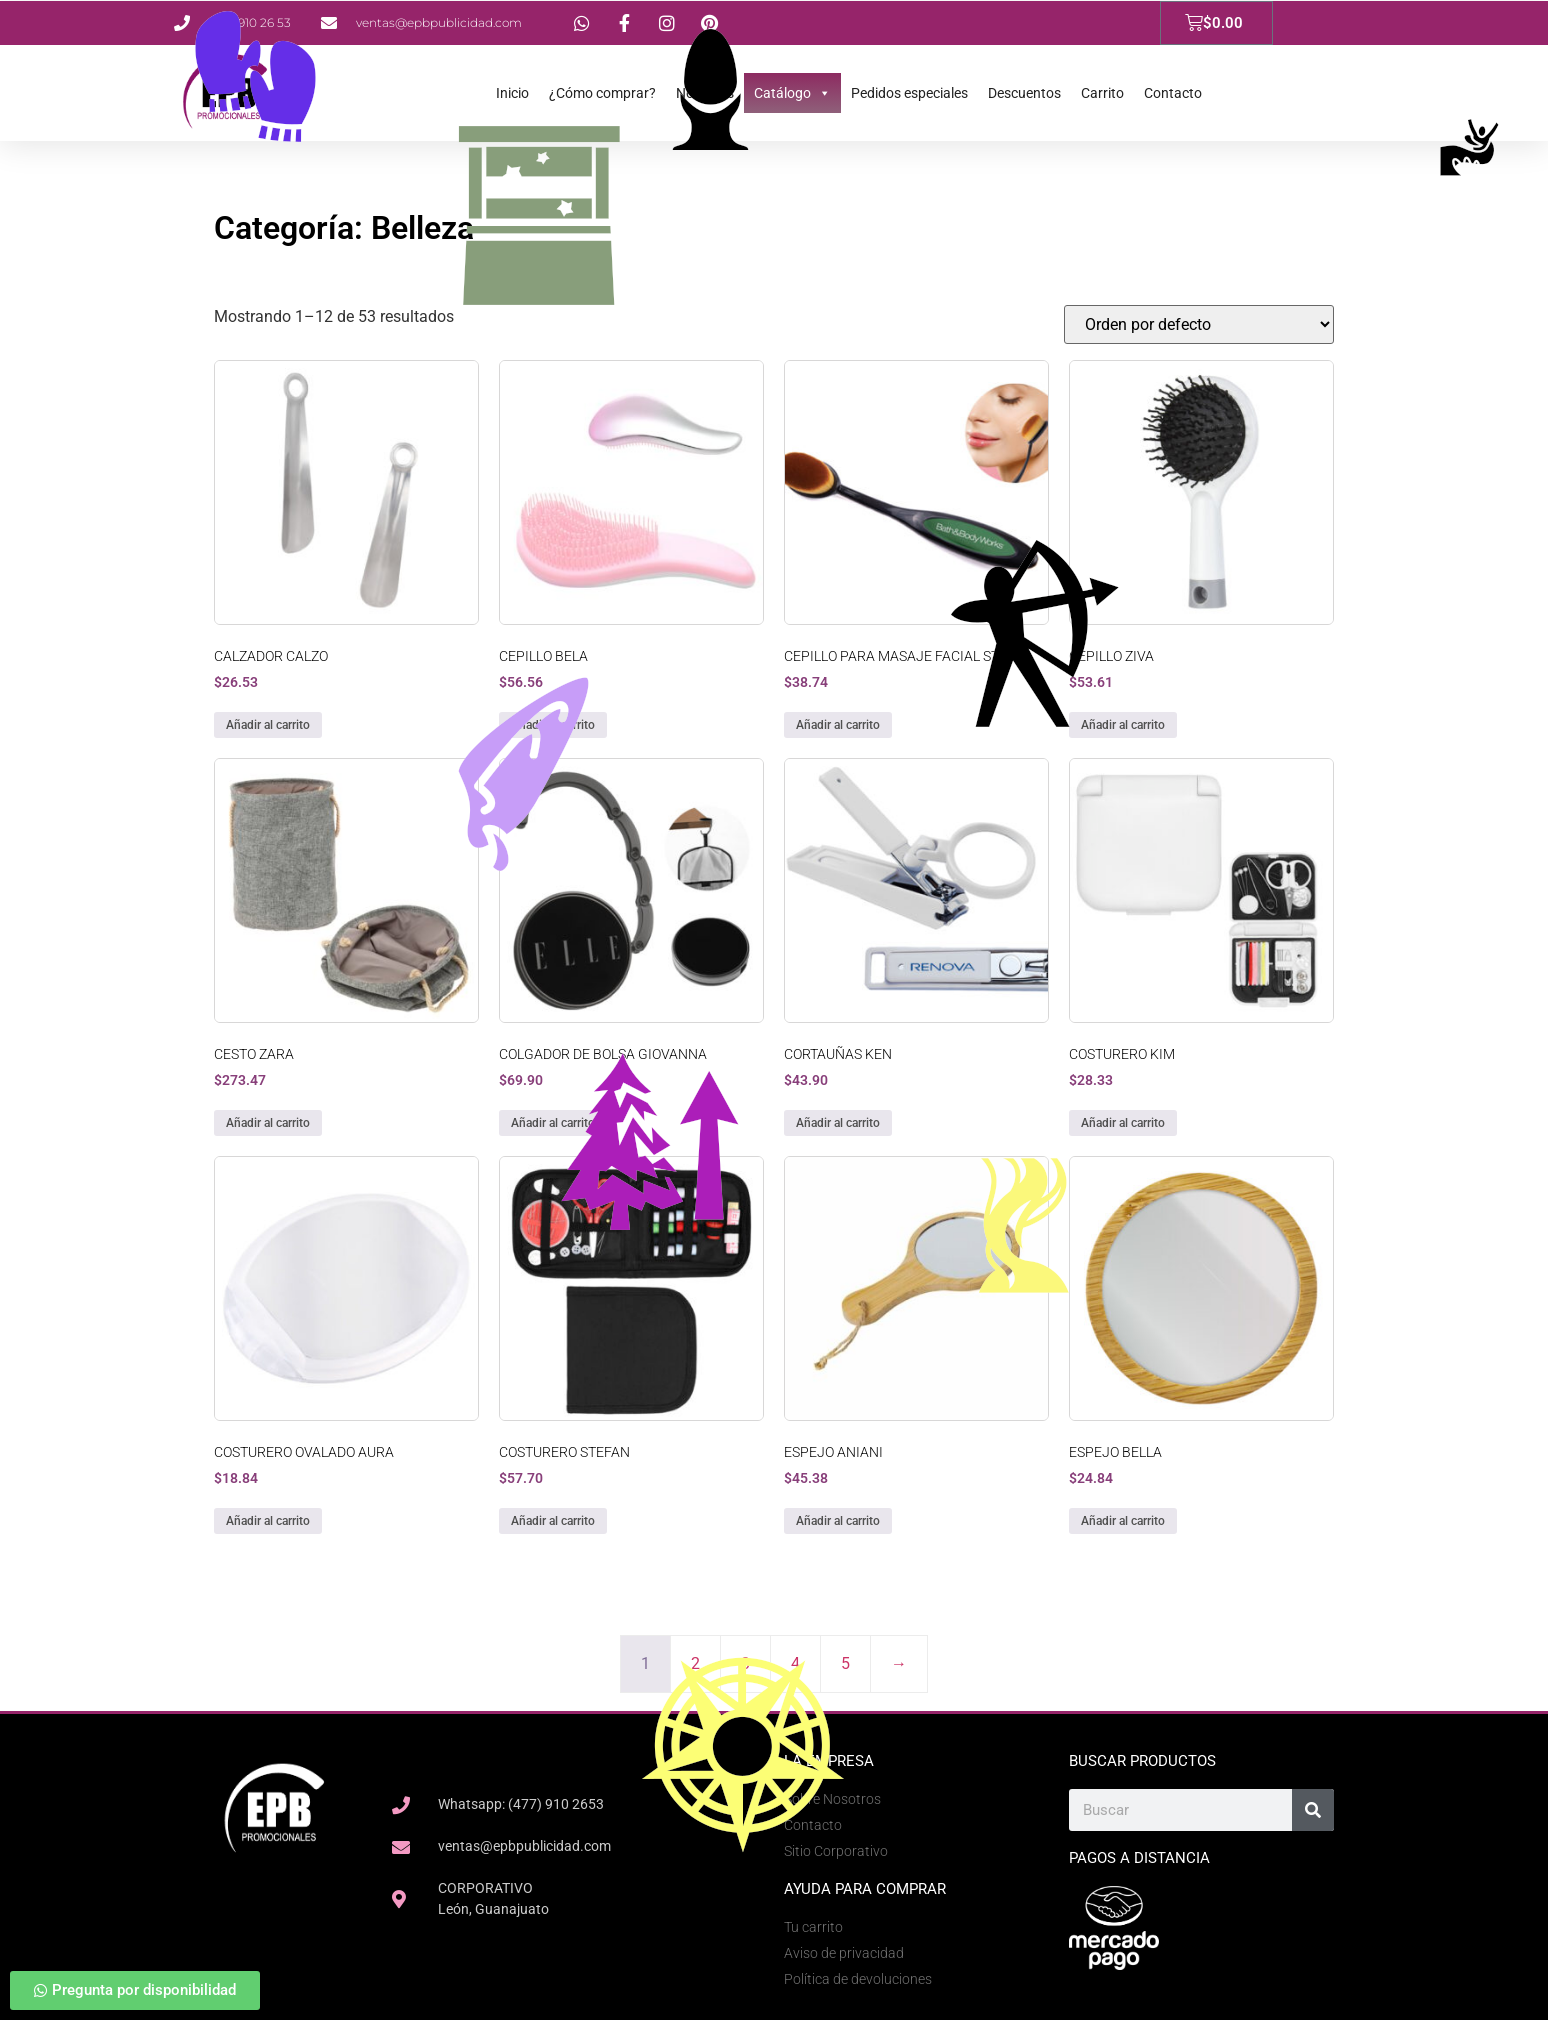 Image resolution: width=1548 pixels, height=2020 pixels. Describe the element at coordinates (538, 215) in the screenshot. I see `access bunker or shelter location` at that location.